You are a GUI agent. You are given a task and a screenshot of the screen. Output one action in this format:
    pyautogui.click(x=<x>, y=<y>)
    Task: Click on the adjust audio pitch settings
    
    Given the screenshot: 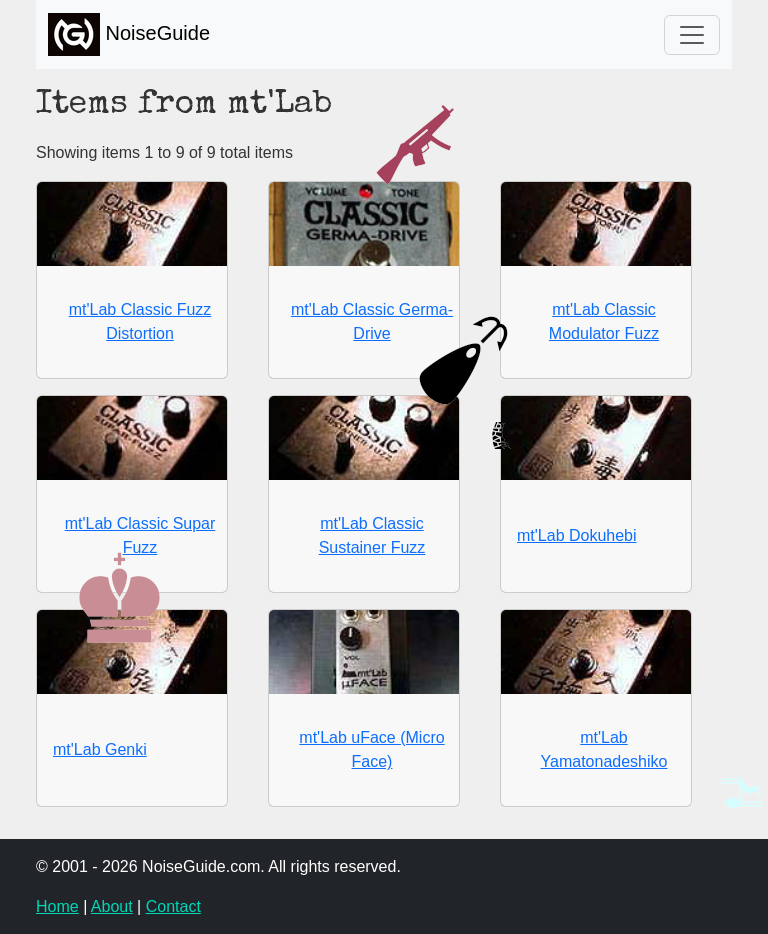 What is the action you would take?
    pyautogui.click(x=741, y=792)
    